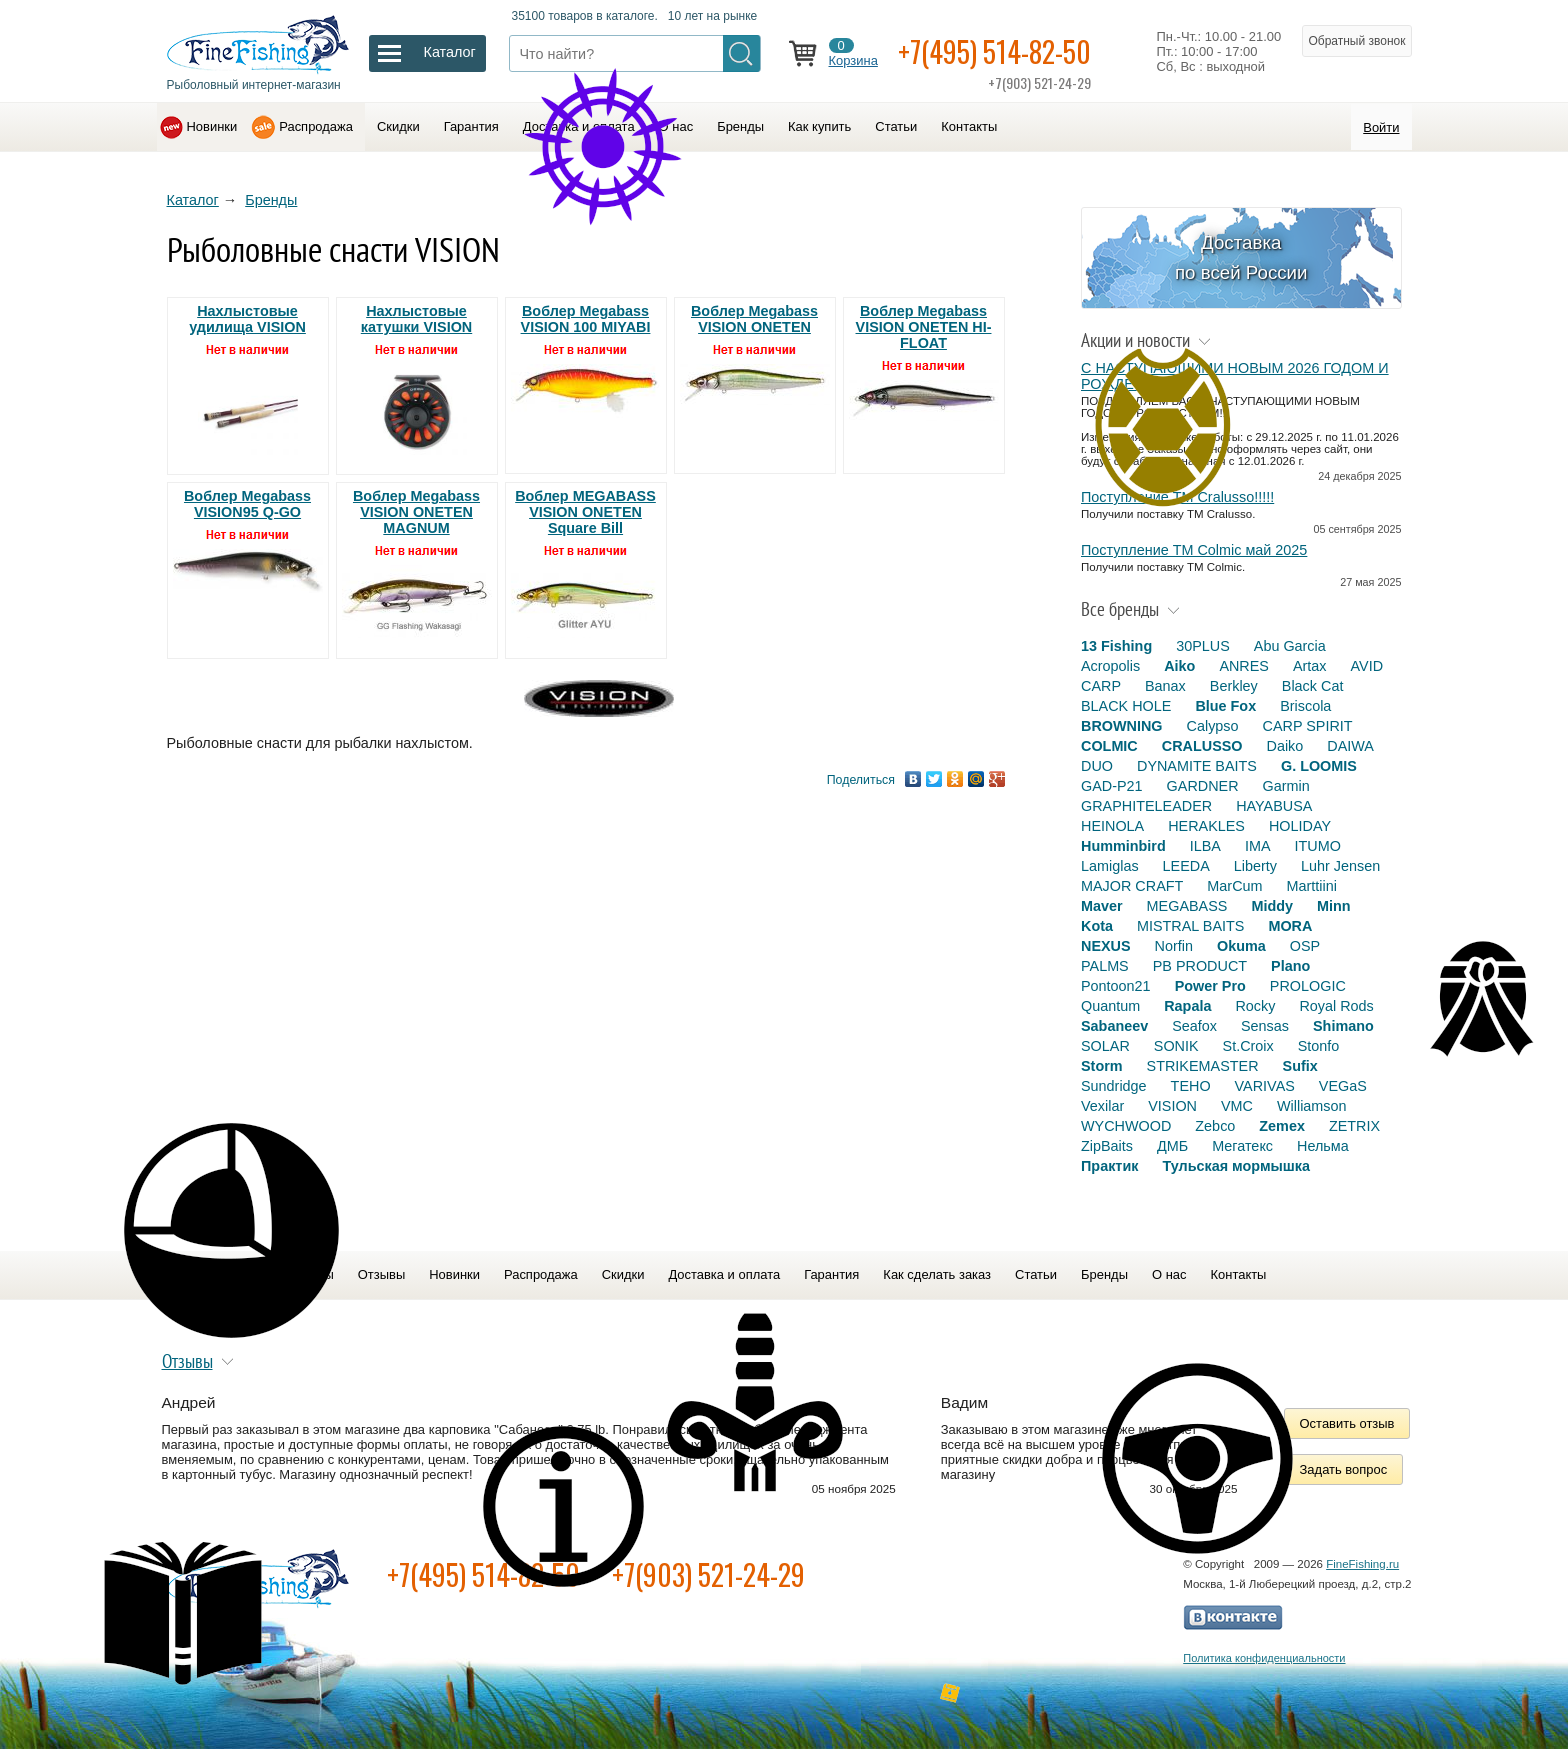 The height and width of the screenshot is (1749, 1568). Describe the element at coordinates (231, 1230) in the screenshot. I see `view planetary or geological core details` at that location.